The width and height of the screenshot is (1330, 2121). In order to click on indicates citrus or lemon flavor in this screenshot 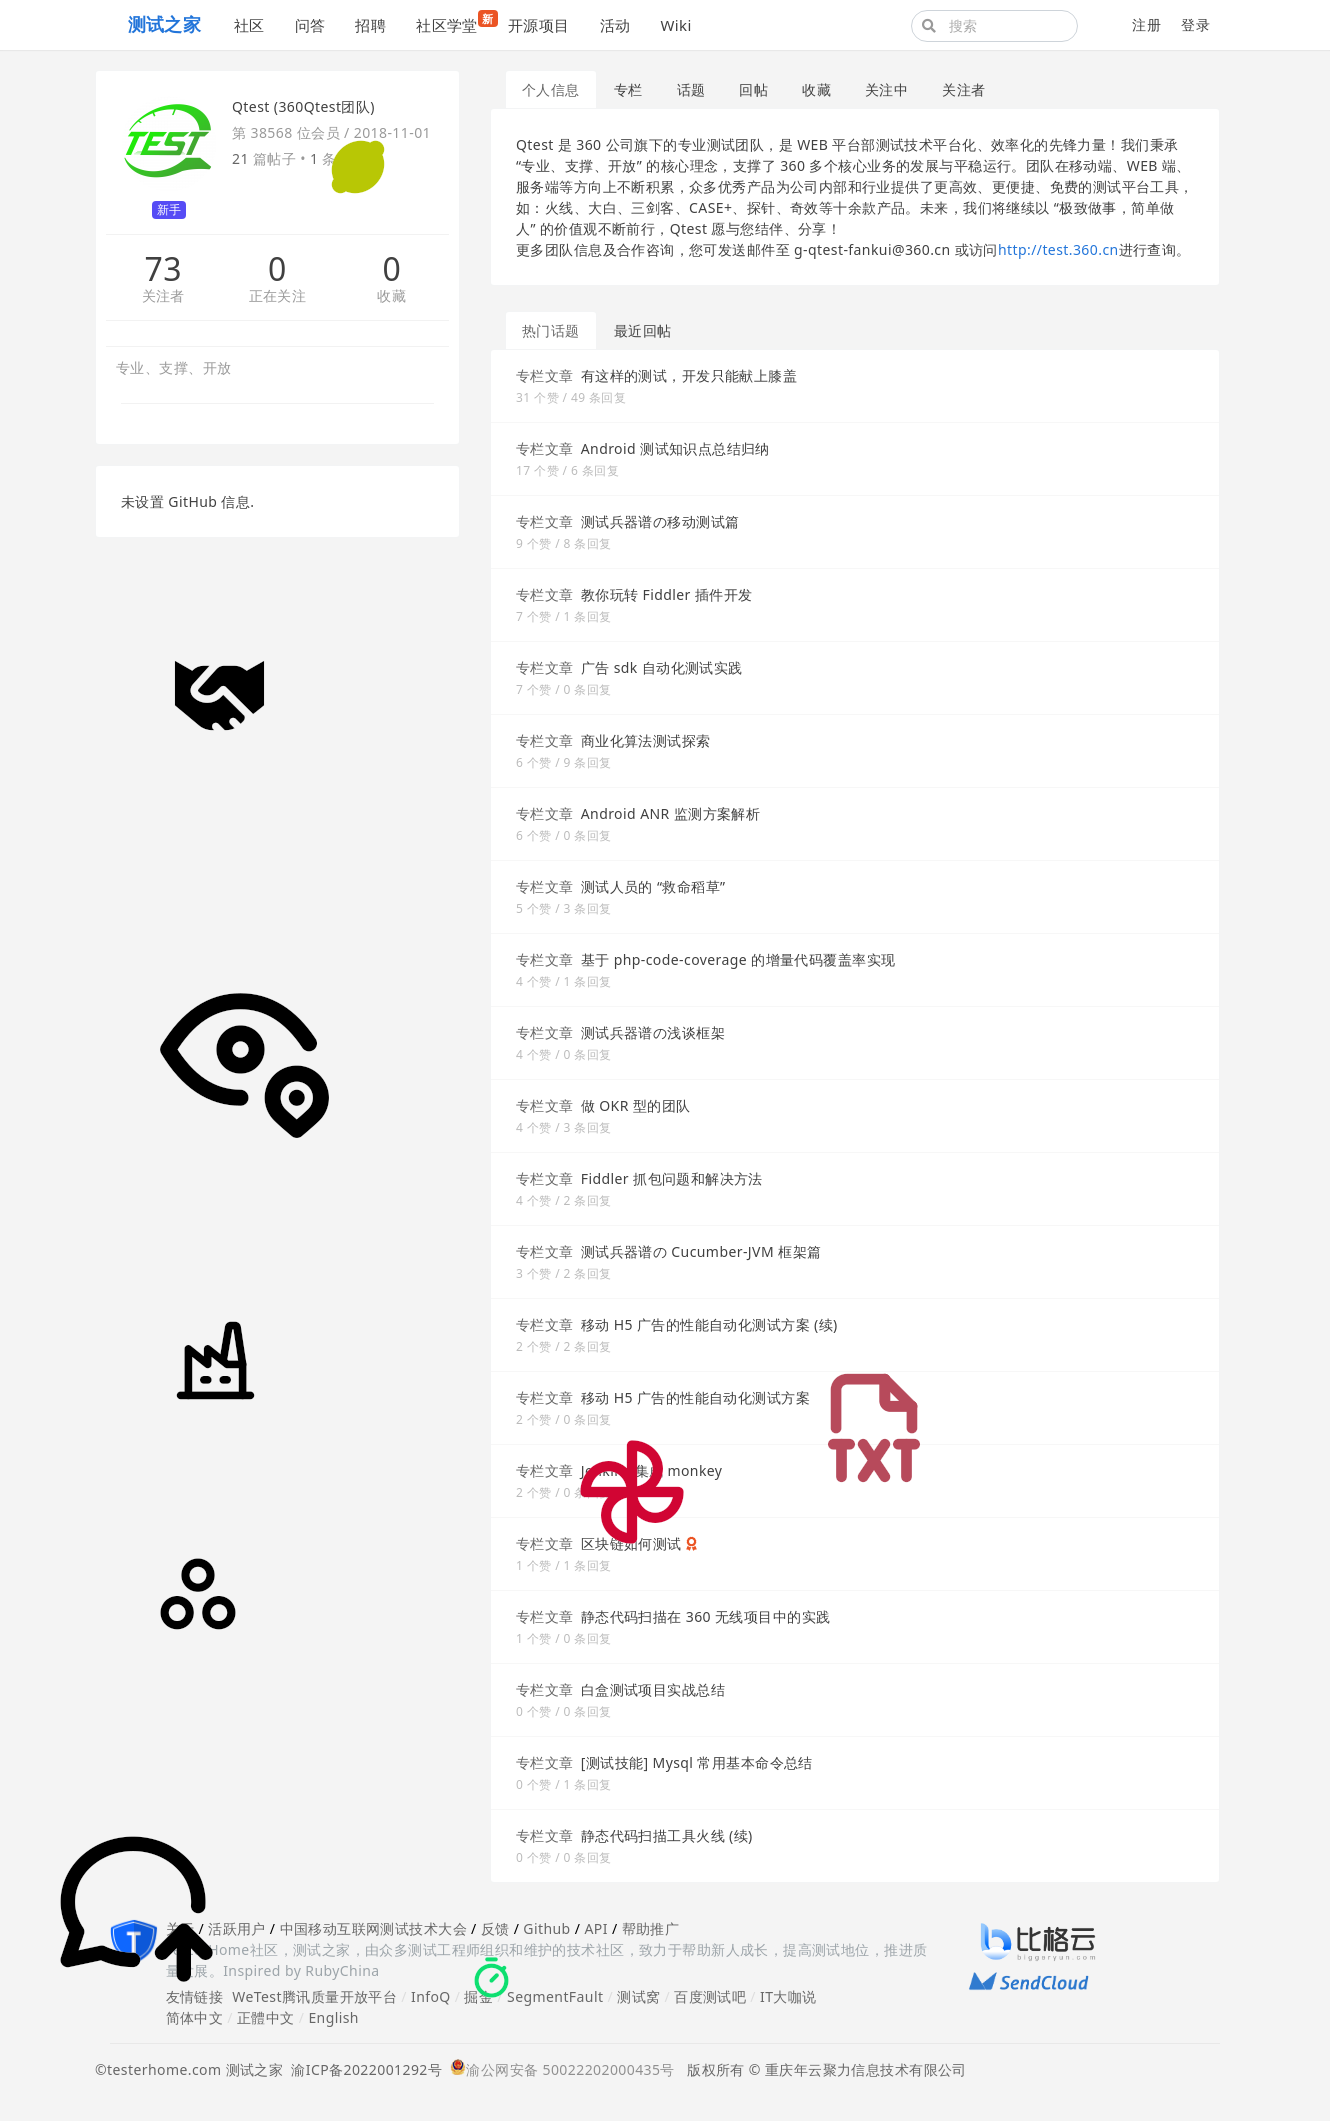, I will do `click(358, 167)`.